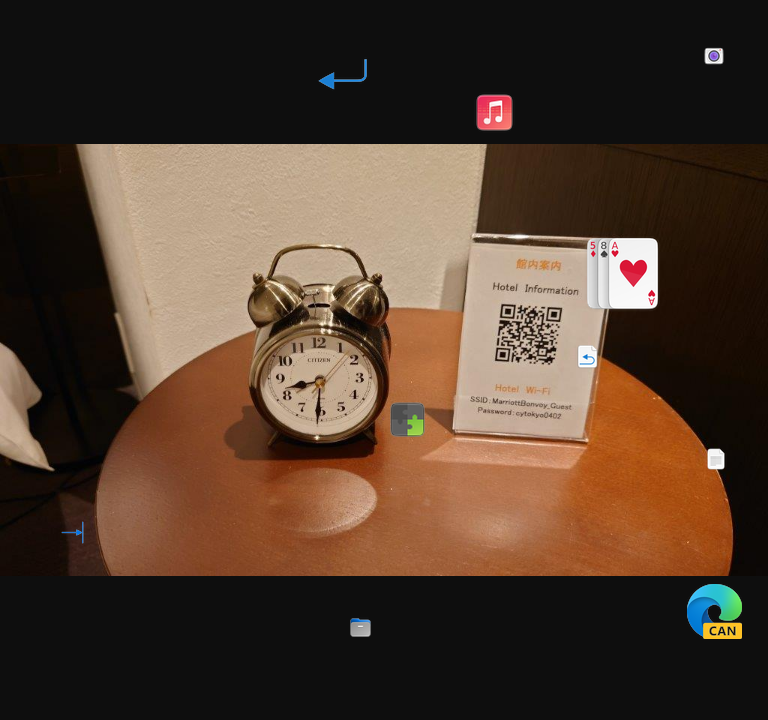  I want to click on open gnome extensions manager, so click(407, 419).